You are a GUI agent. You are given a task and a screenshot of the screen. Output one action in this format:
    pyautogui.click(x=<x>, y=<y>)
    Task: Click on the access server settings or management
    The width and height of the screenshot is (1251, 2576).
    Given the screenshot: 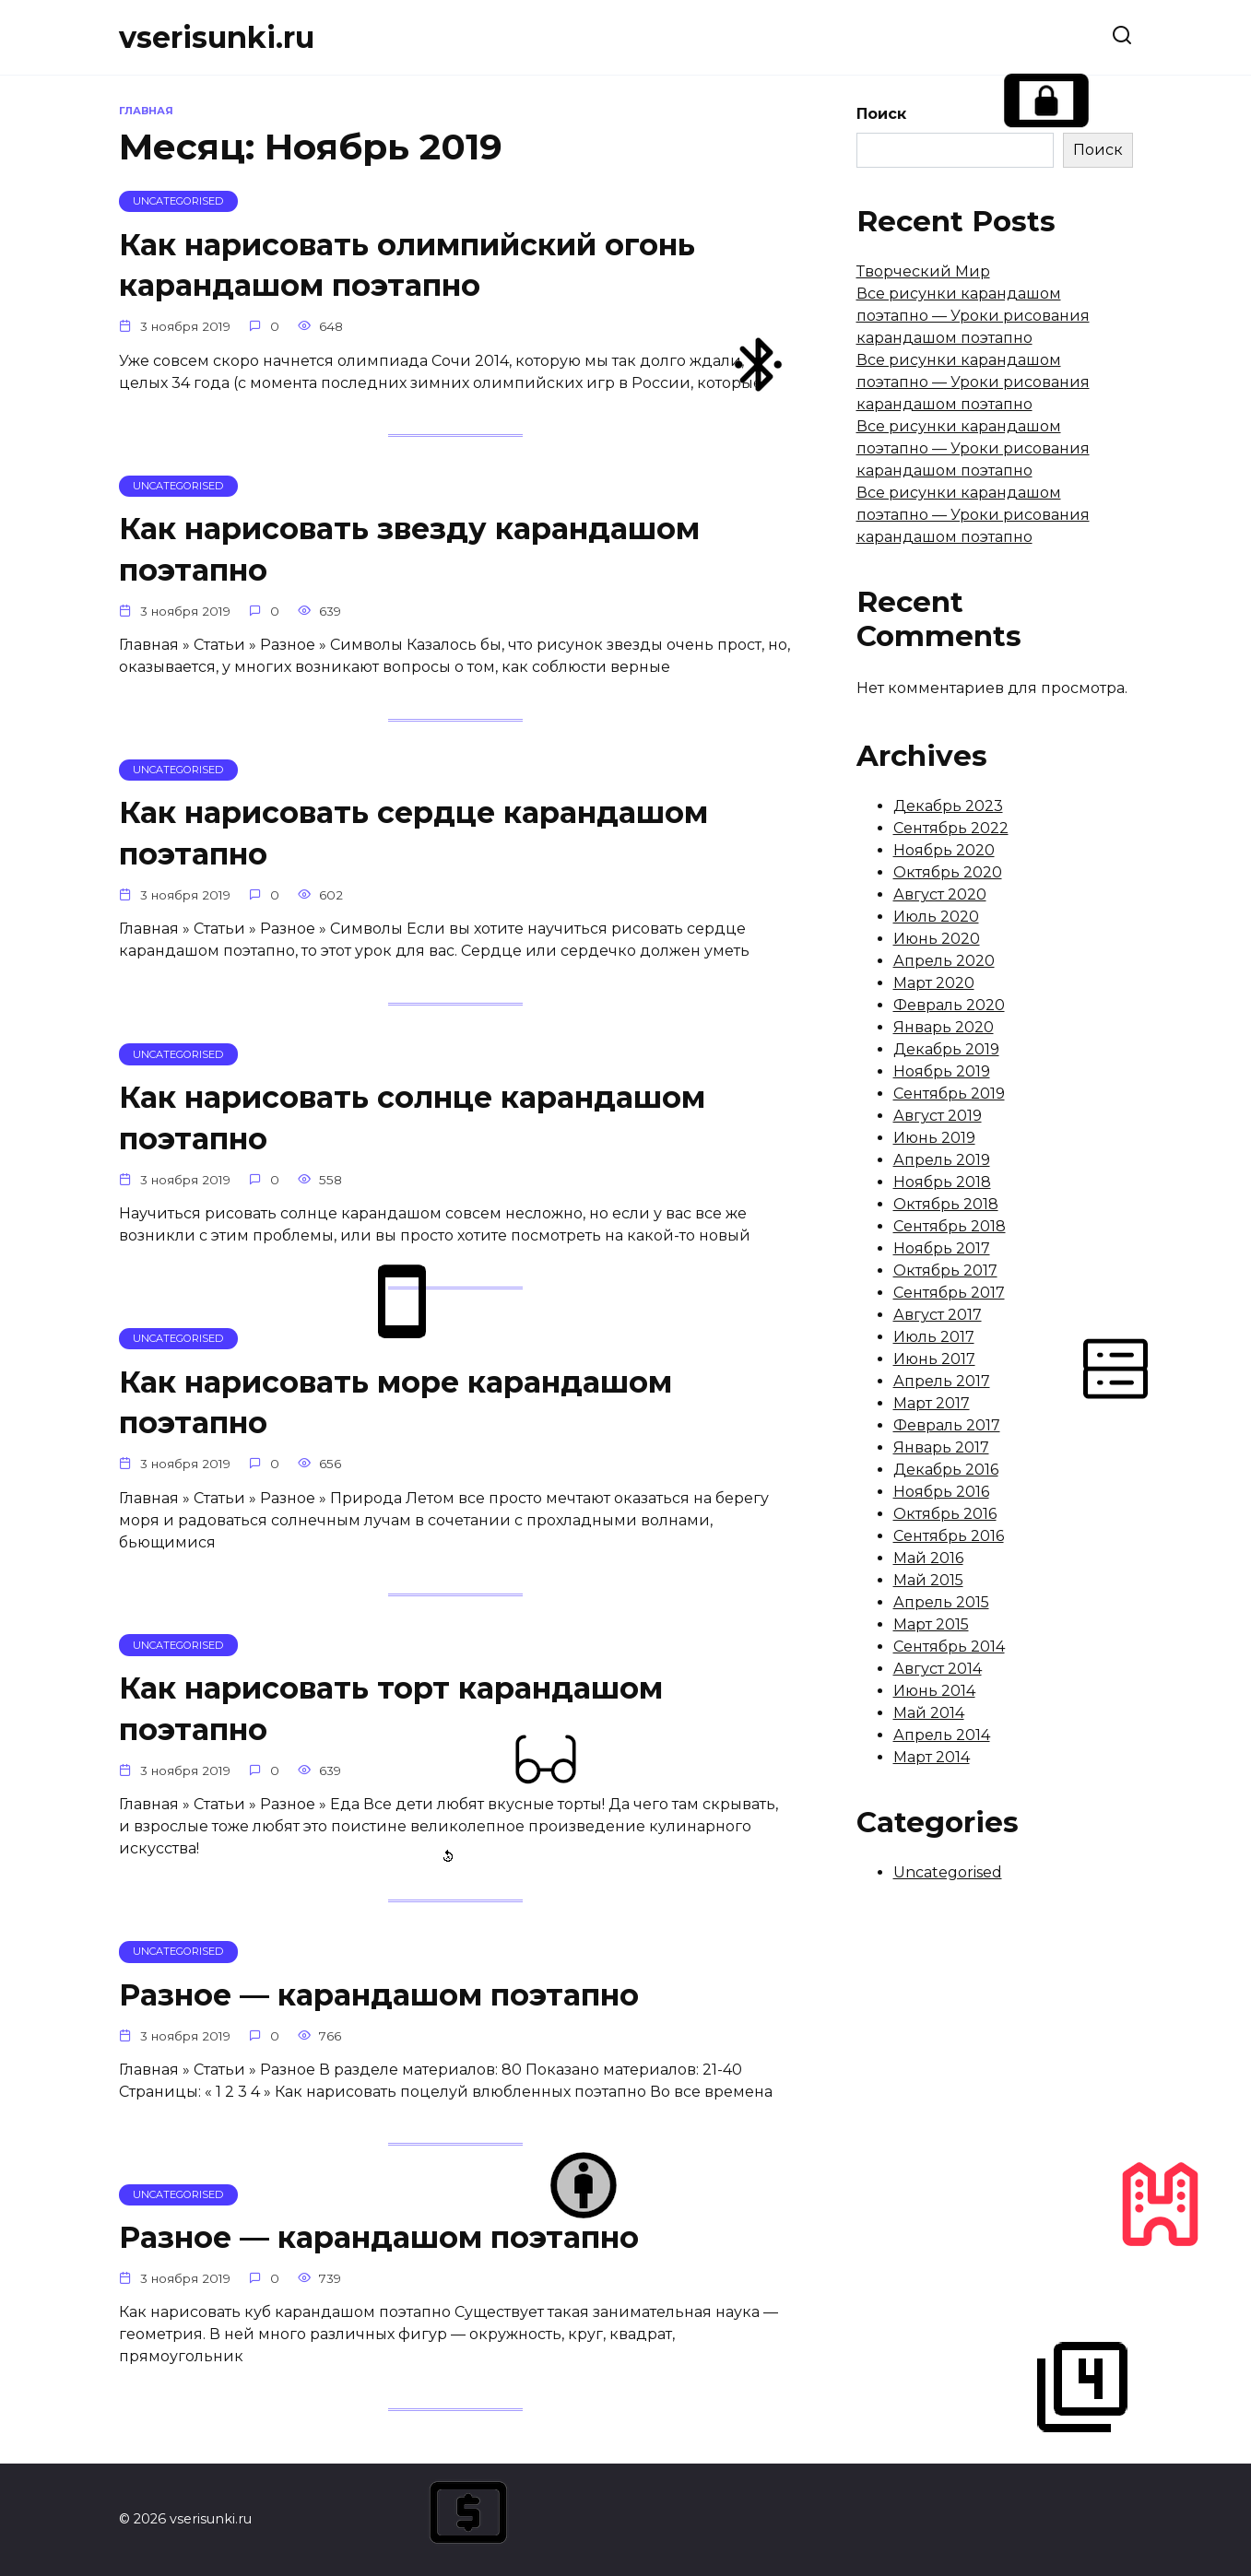 What is the action you would take?
    pyautogui.click(x=1115, y=1370)
    